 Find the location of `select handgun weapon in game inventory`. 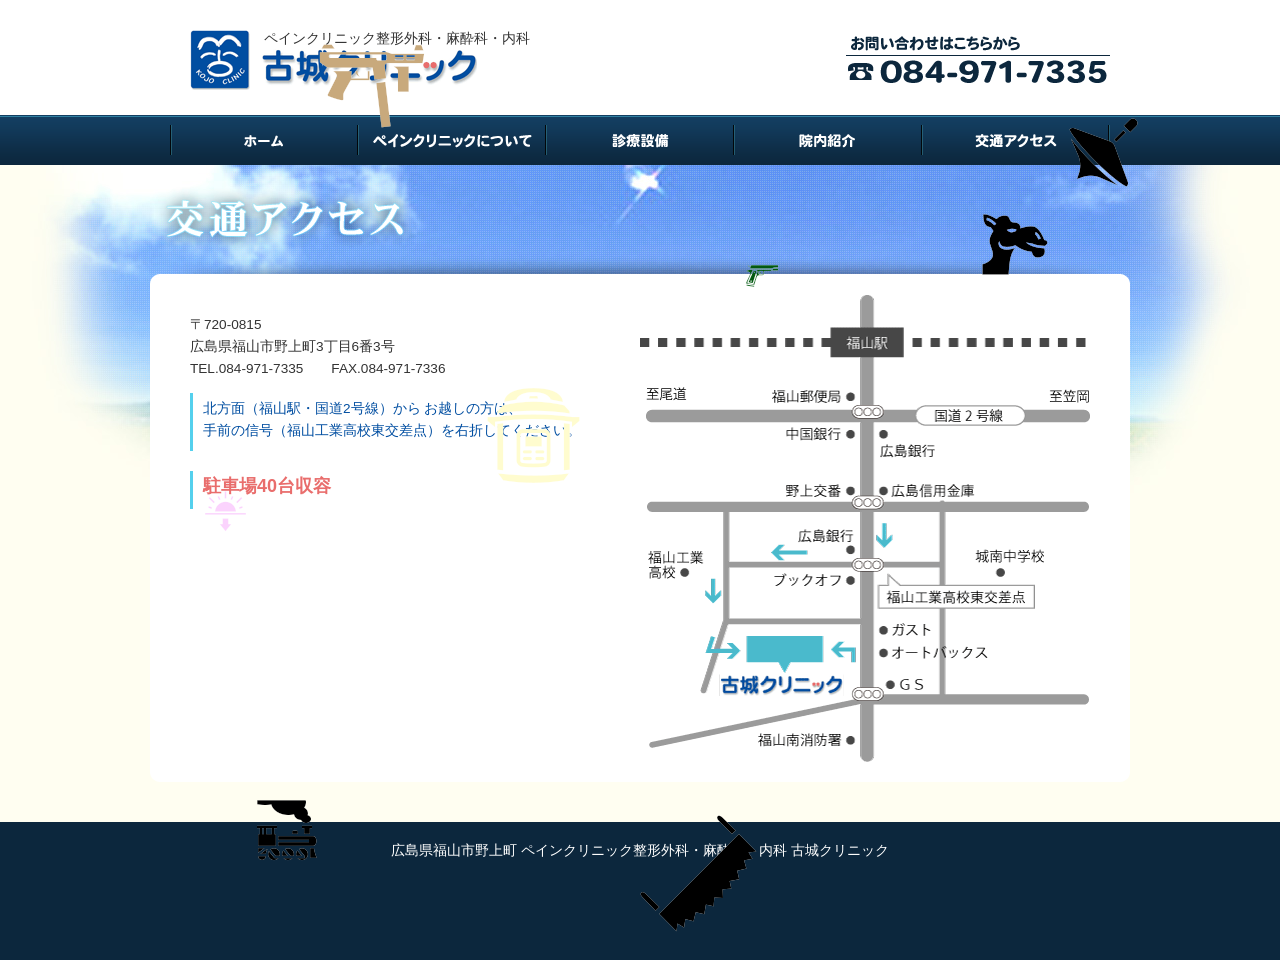

select handgun weapon in game inventory is located at coordinates (762, 276).